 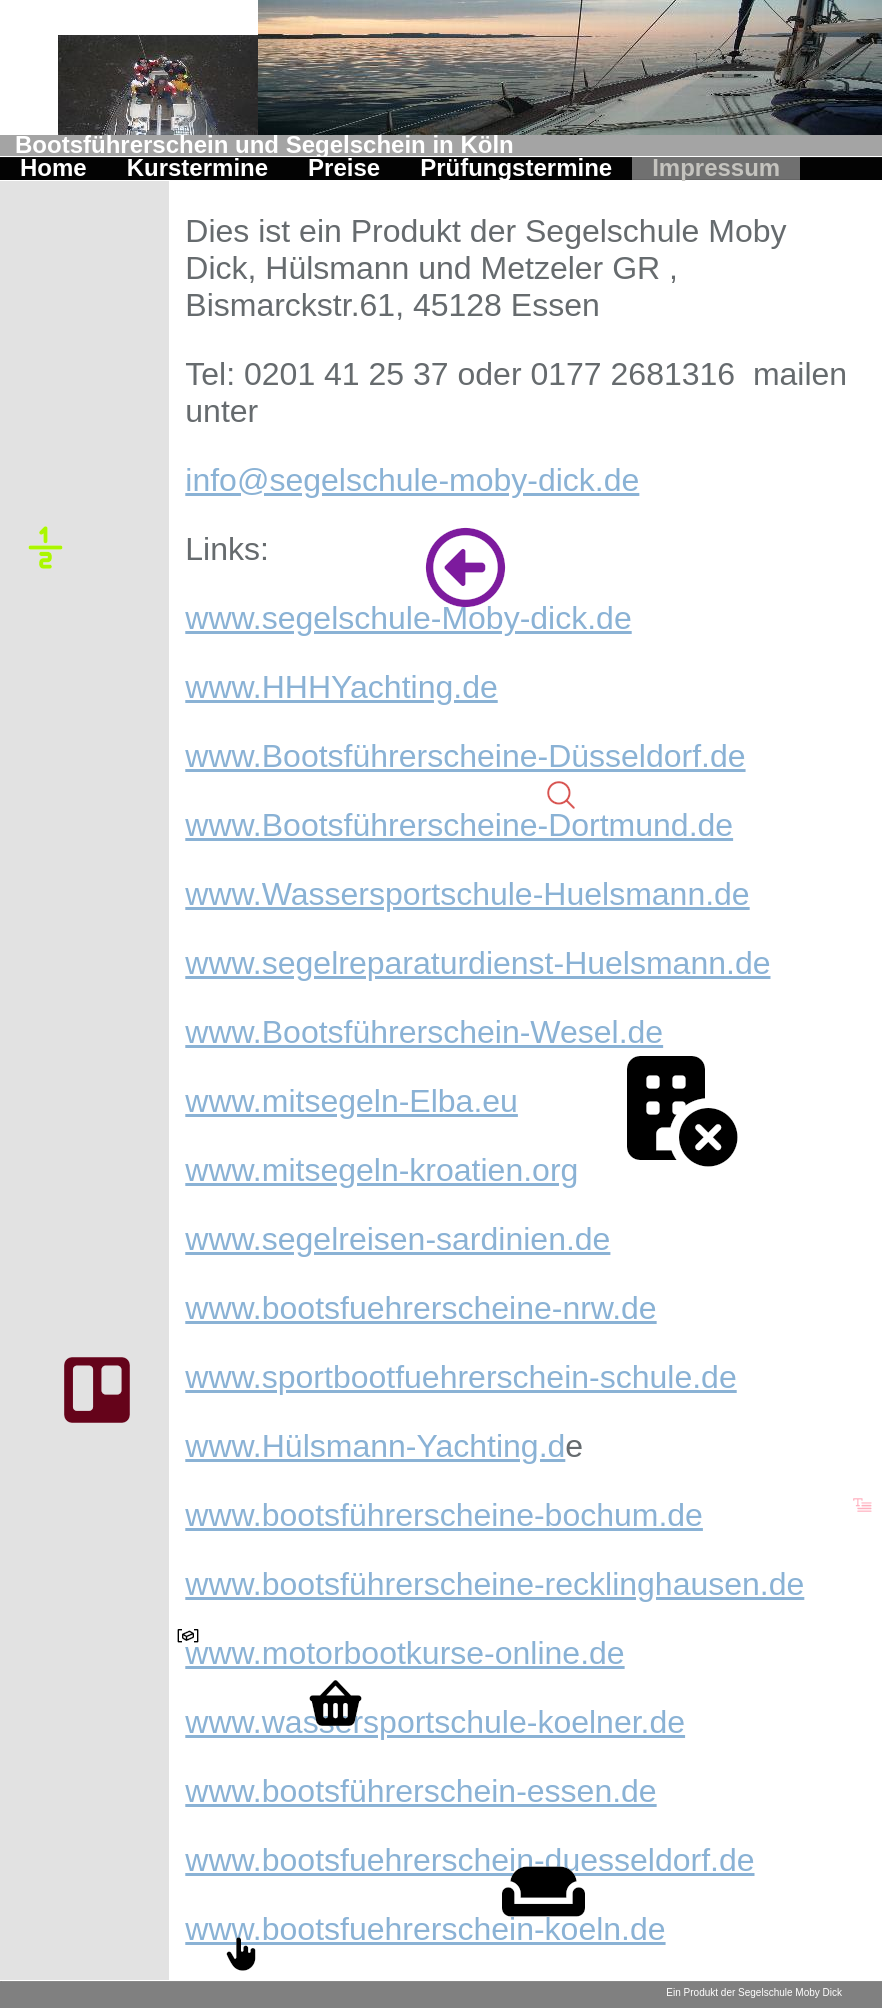 What do you see at coordinates (188, 1635) in the screenshot?
I see `view variable symbol in code editor` at bounding box center [188, 1635].